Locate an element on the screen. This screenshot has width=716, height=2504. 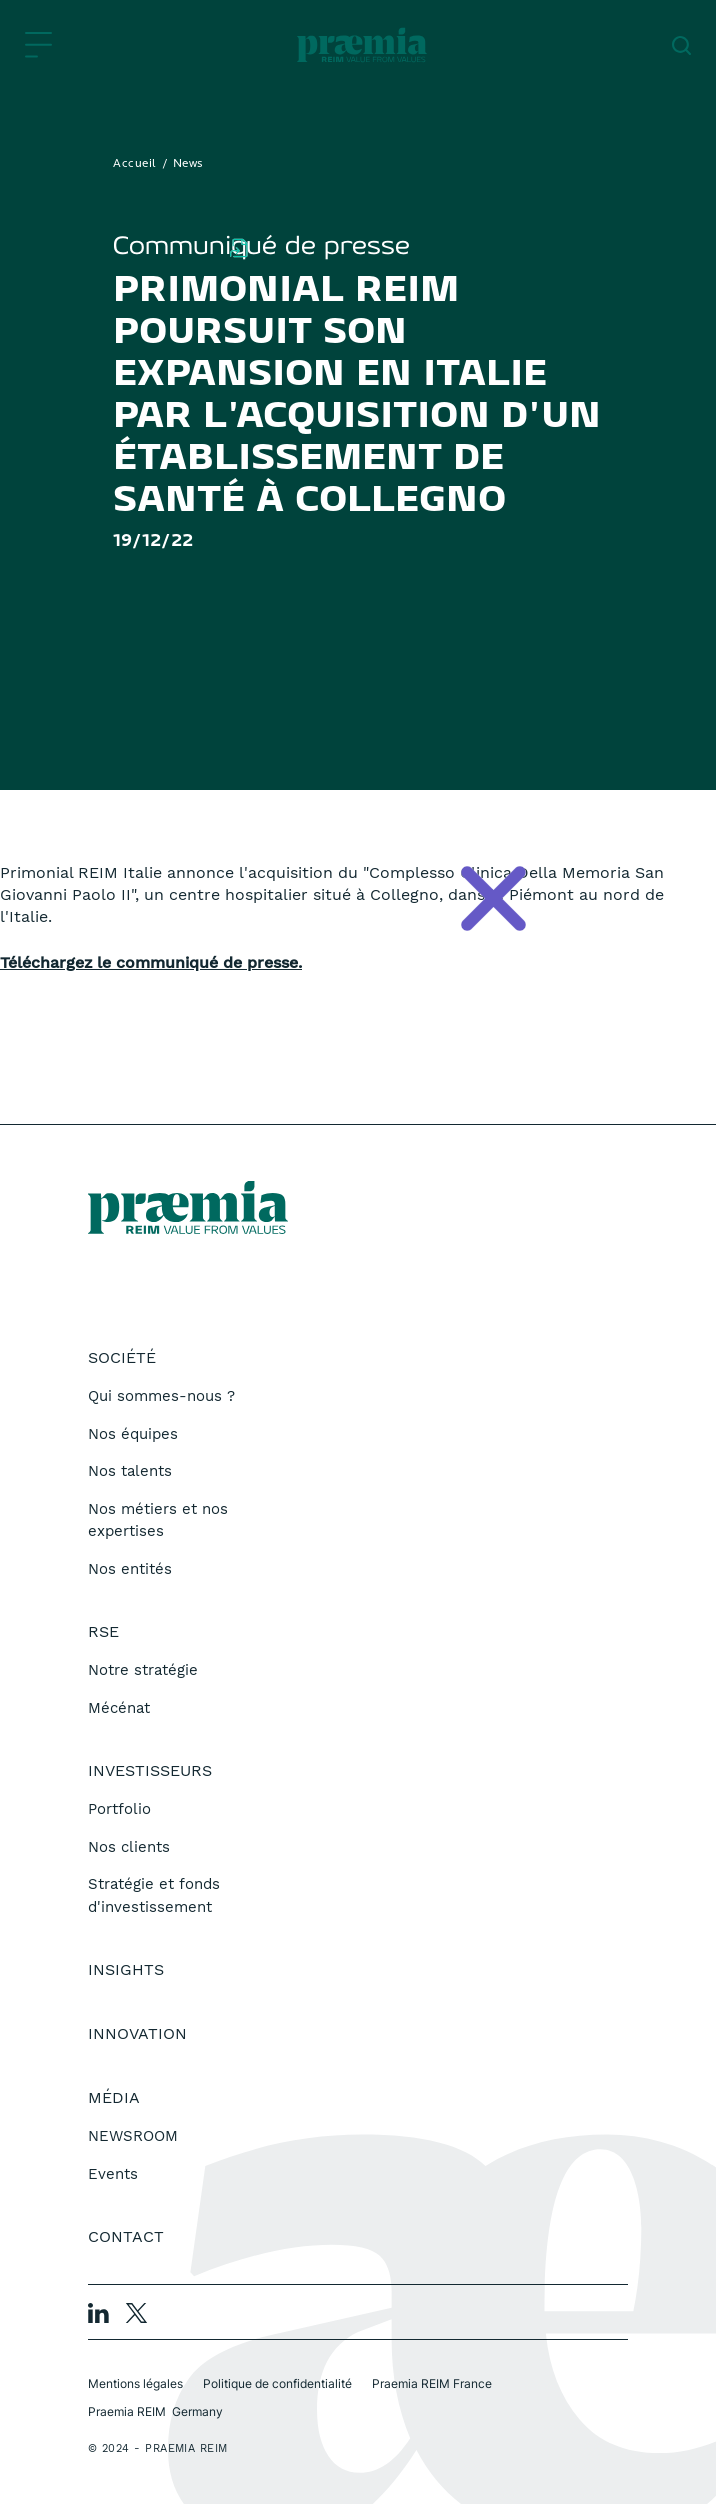
open a linked or referenced file is located at coordinates (240, 248).